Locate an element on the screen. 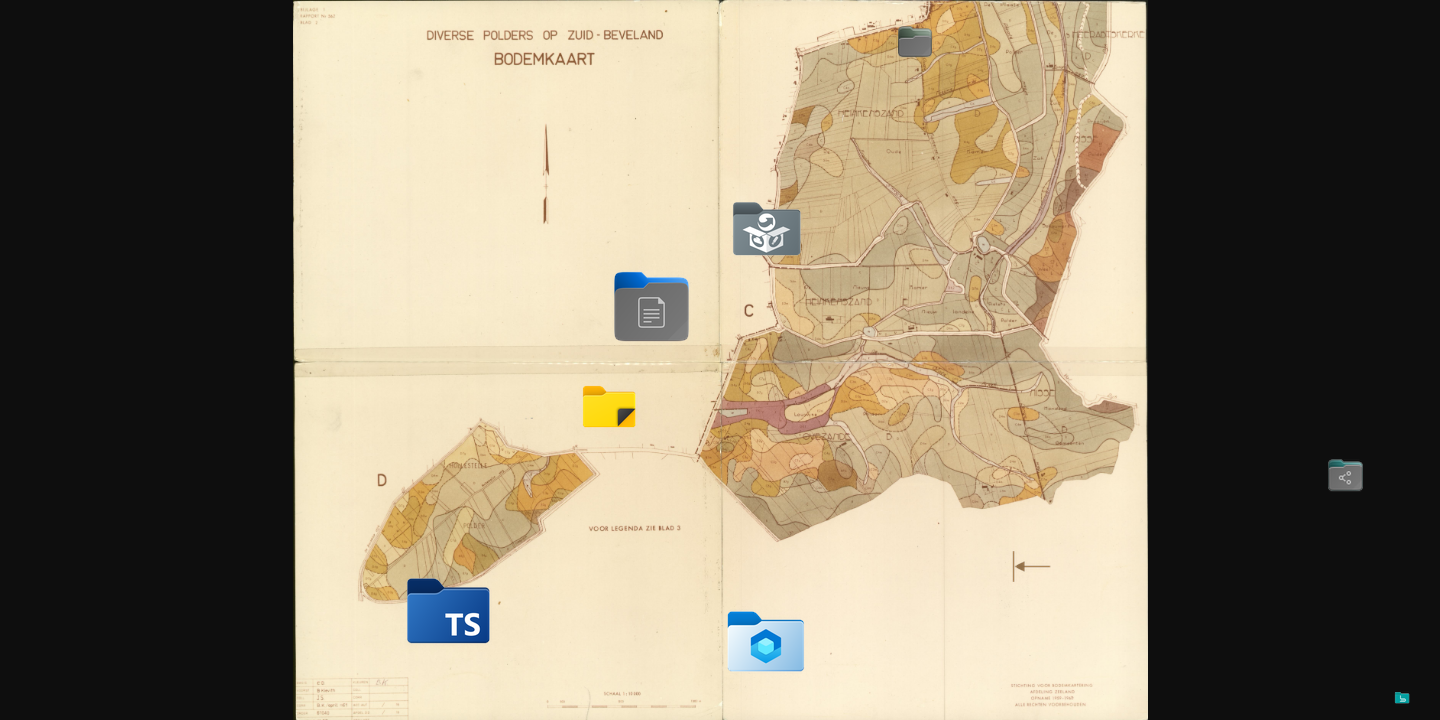 Image resolution: width=1440 pixels, height=720 pixels. open folder containing microsoft dynamics 365 remote assist files is located at coordinates (765, 643).